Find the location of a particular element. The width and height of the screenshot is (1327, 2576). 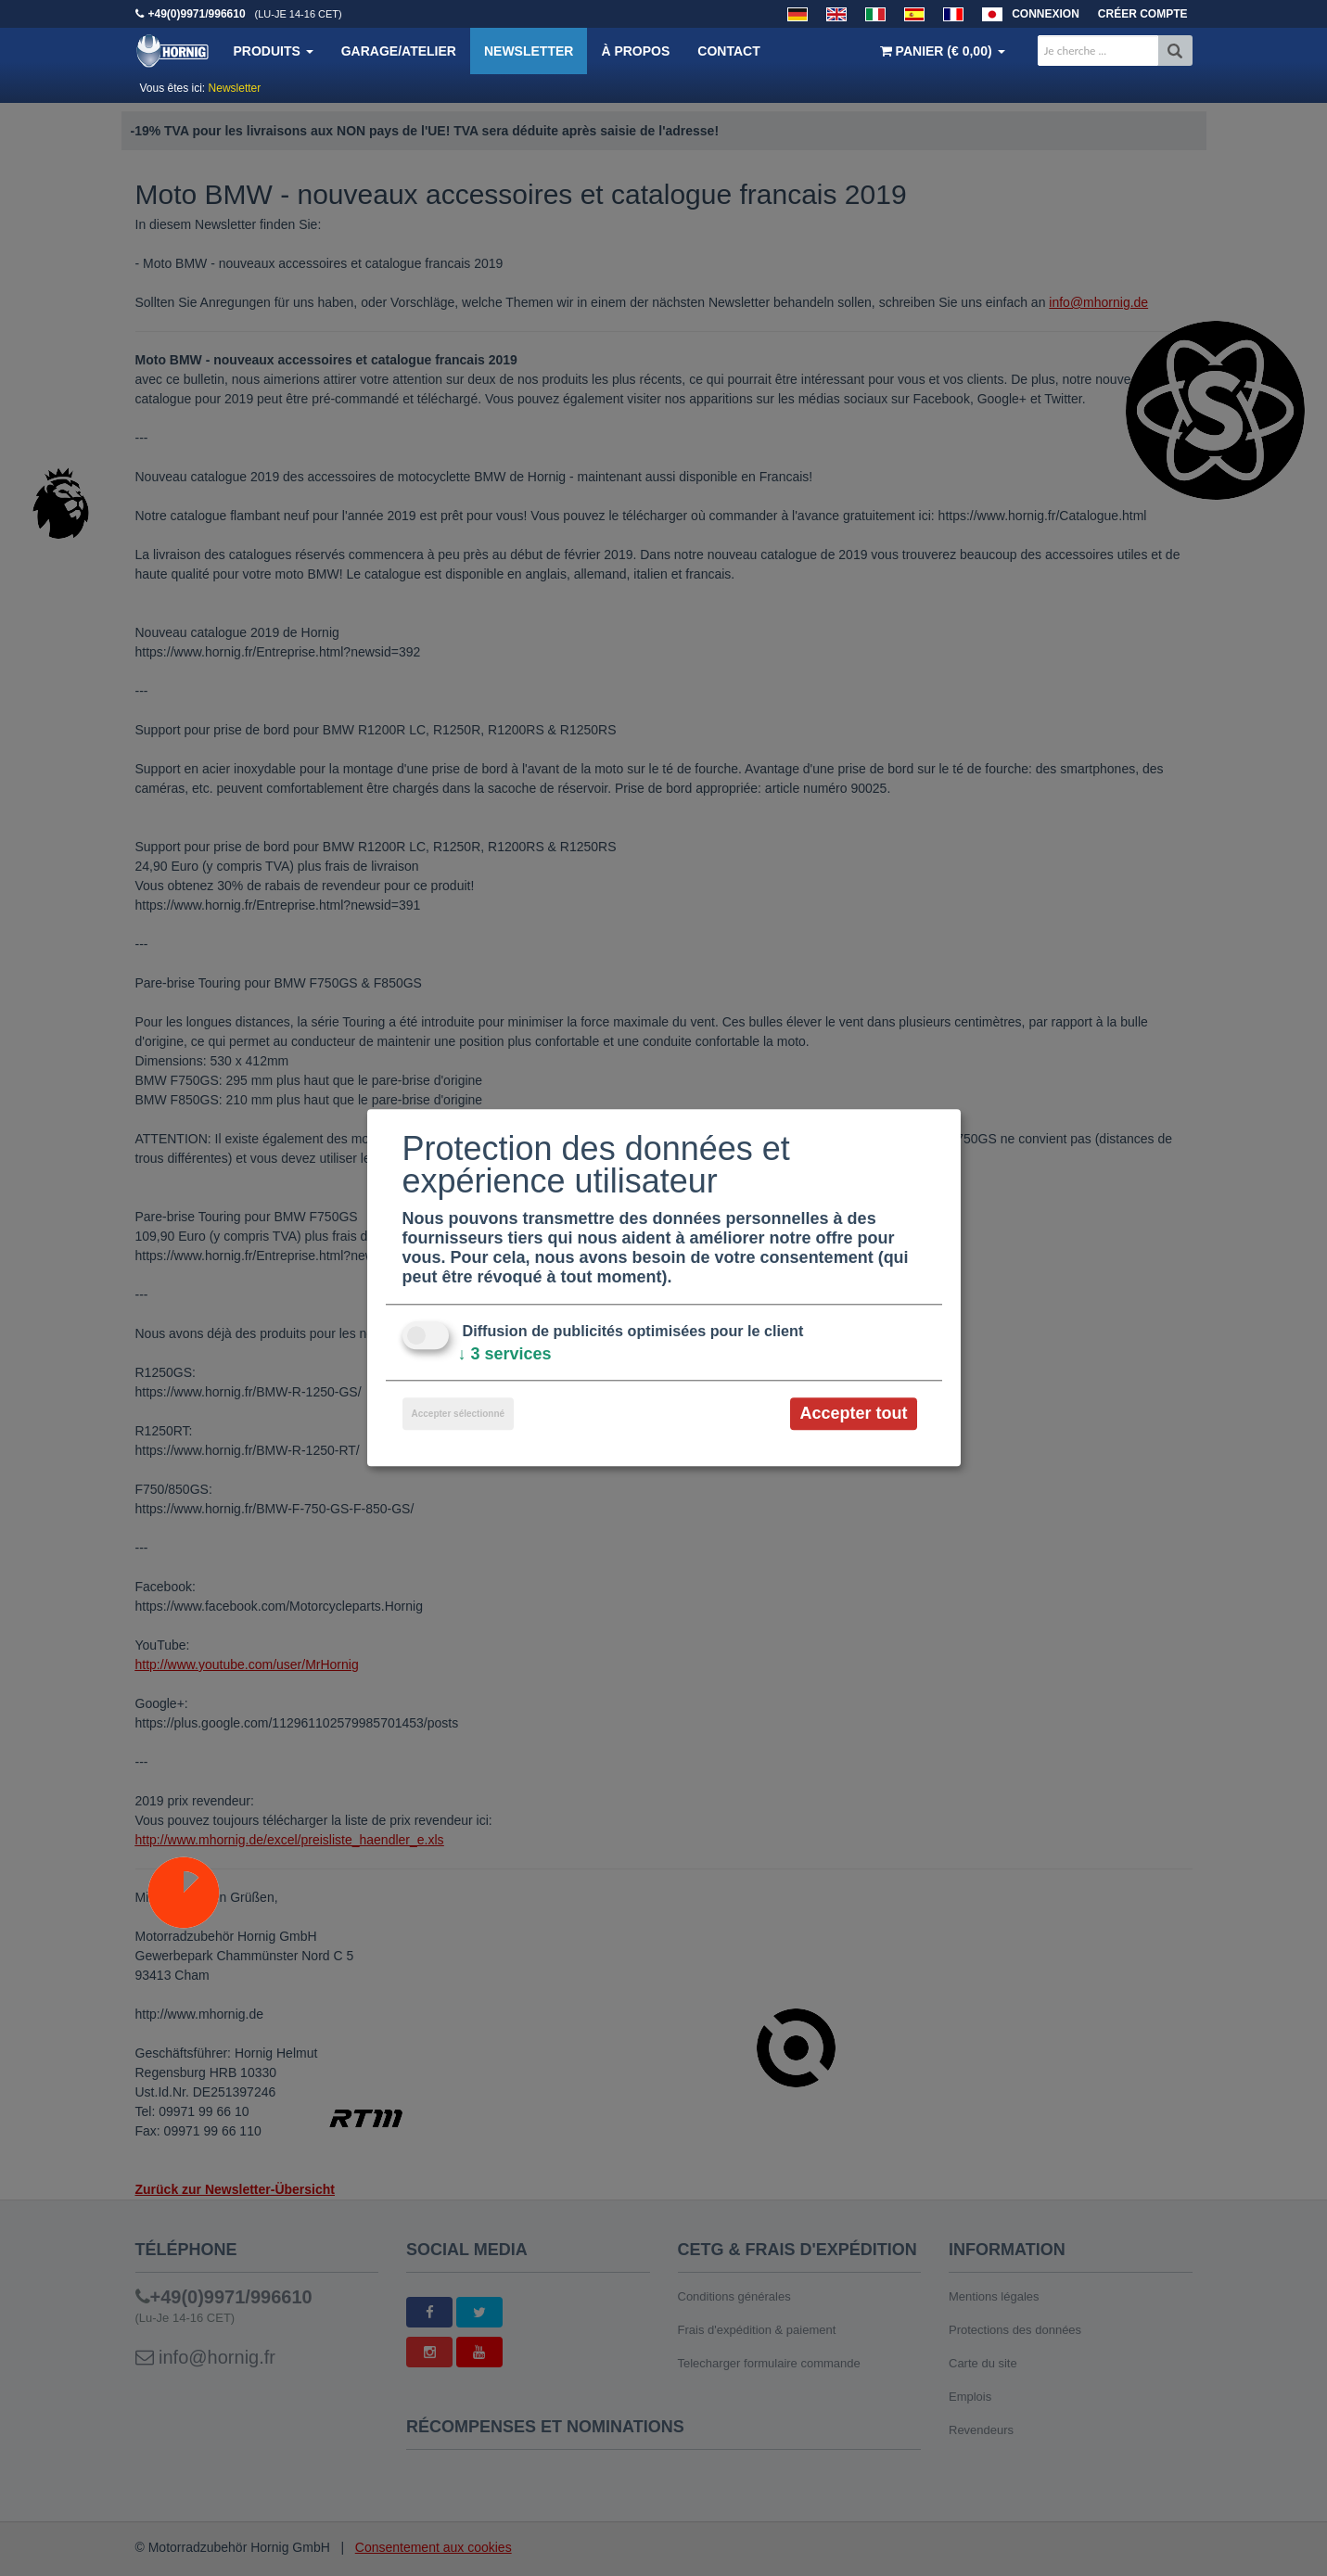

open void linux application is located at coordinates (796, 2047).